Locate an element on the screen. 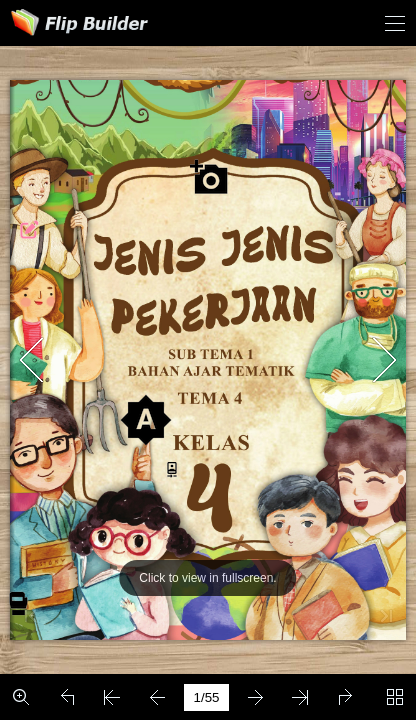 The width and height of the screenshot is (416, 720). edit or modify content is located at coordinates (29, 229).